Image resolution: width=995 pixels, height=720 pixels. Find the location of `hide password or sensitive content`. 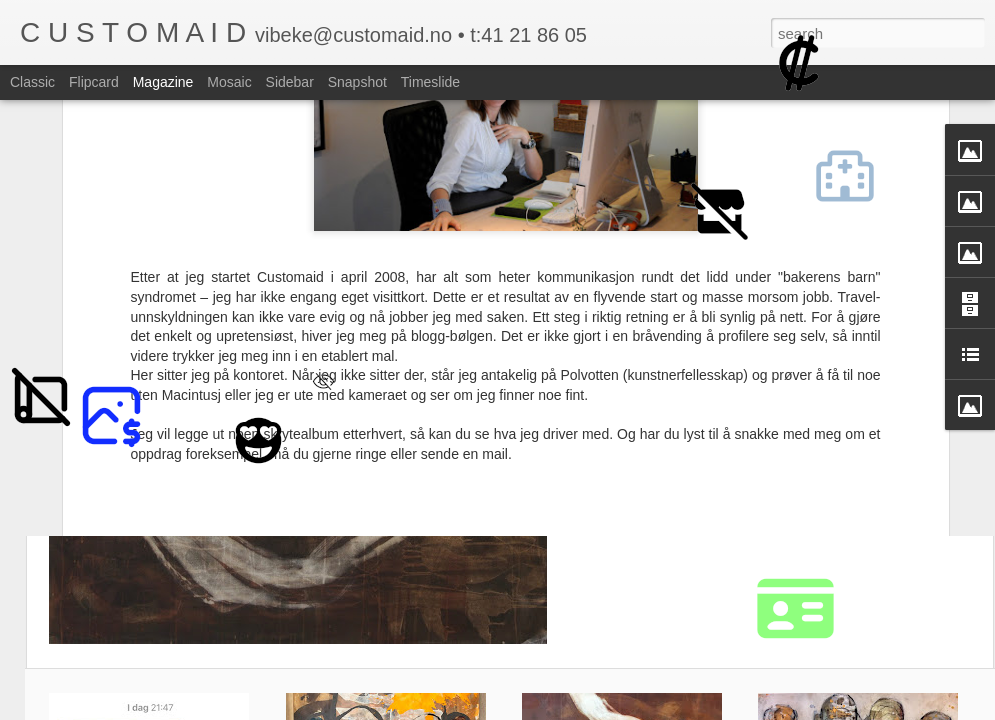

hide password or sensitive content is located at coordinates (323, 381).